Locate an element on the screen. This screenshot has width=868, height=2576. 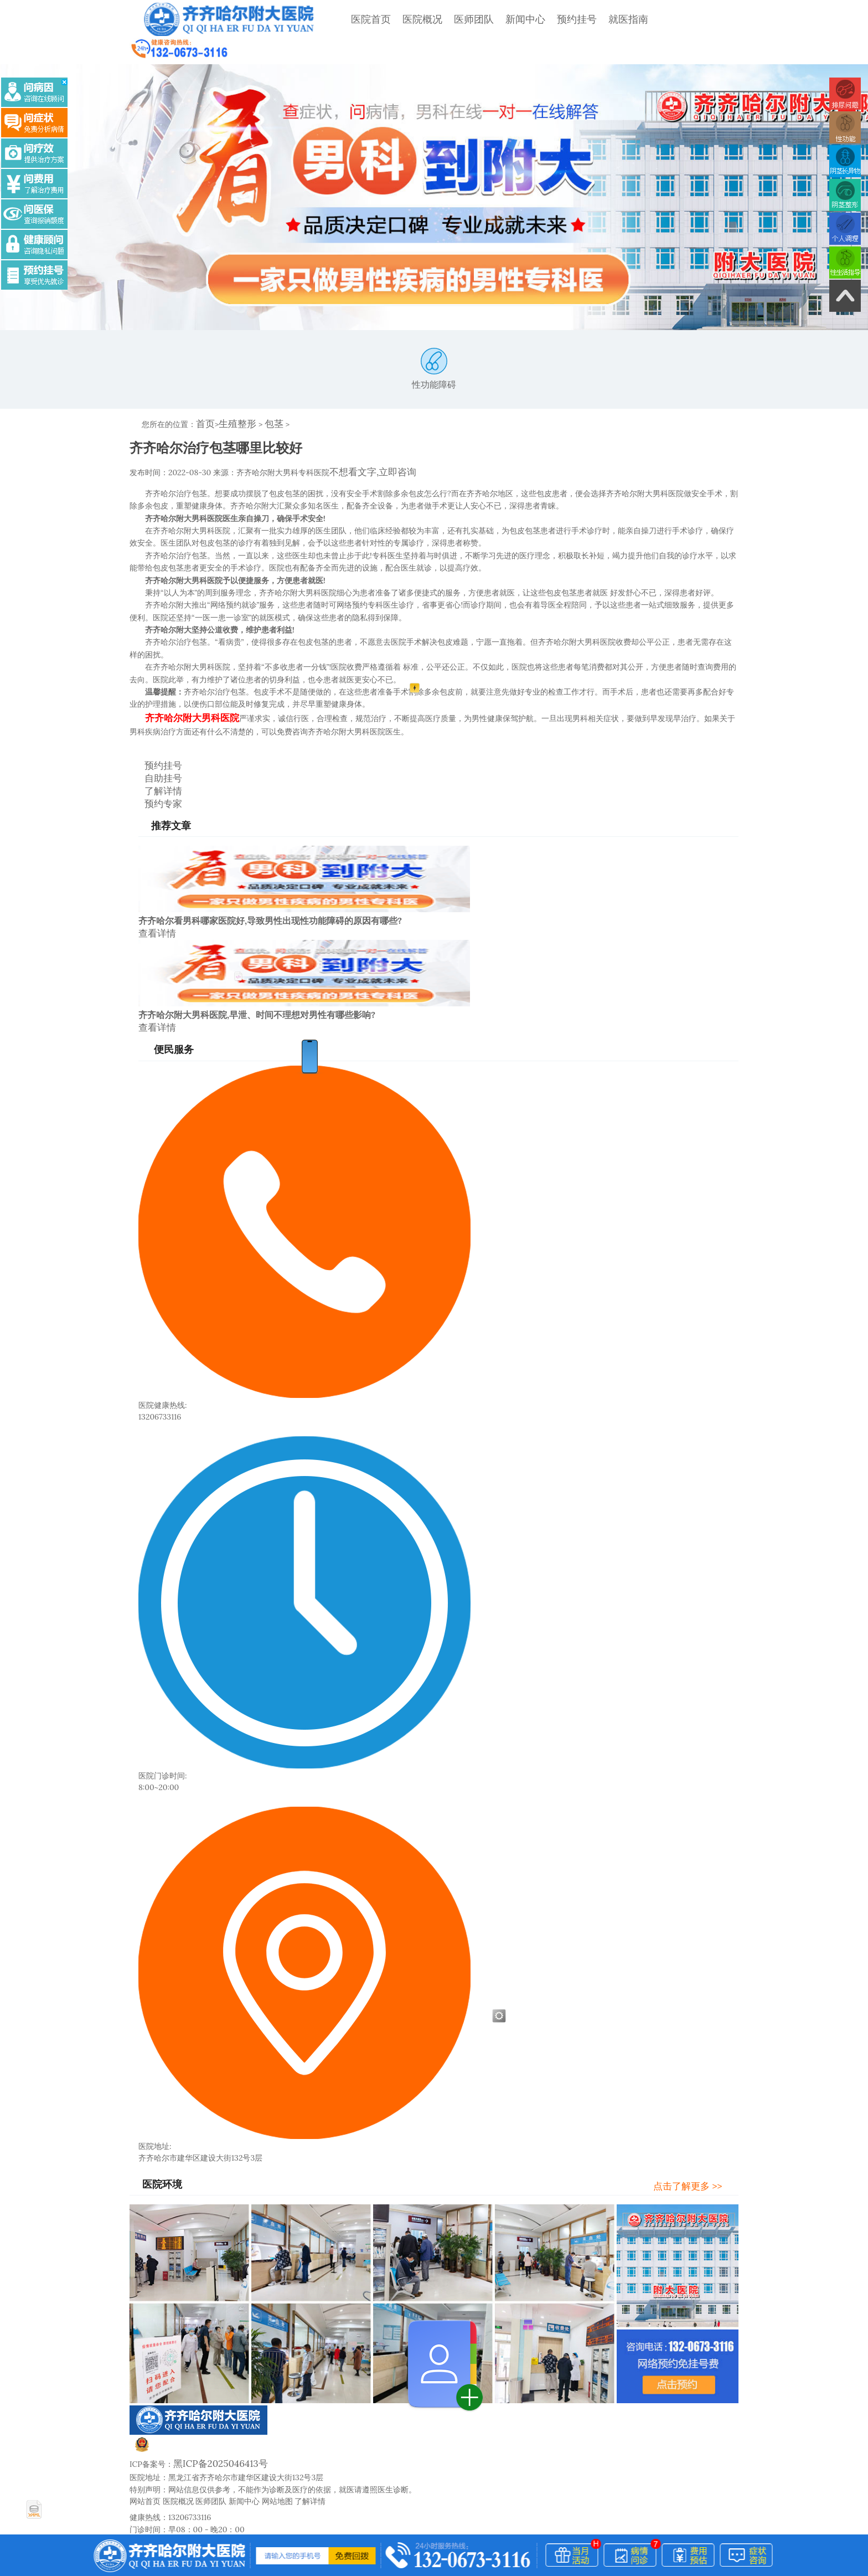
a yaml configuration file is located at coordinates (34, 2509).